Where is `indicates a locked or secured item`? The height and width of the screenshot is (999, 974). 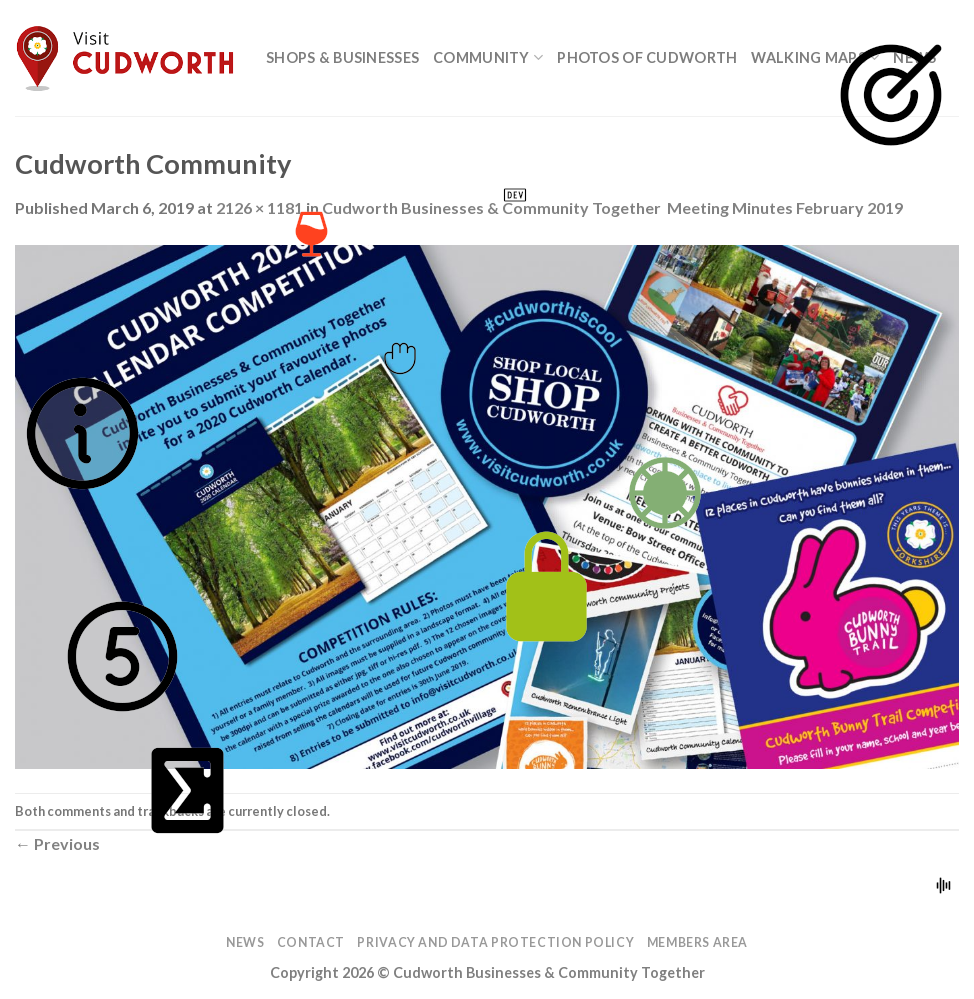
indicates a locked or secured item is located at coordinates (546, 586).